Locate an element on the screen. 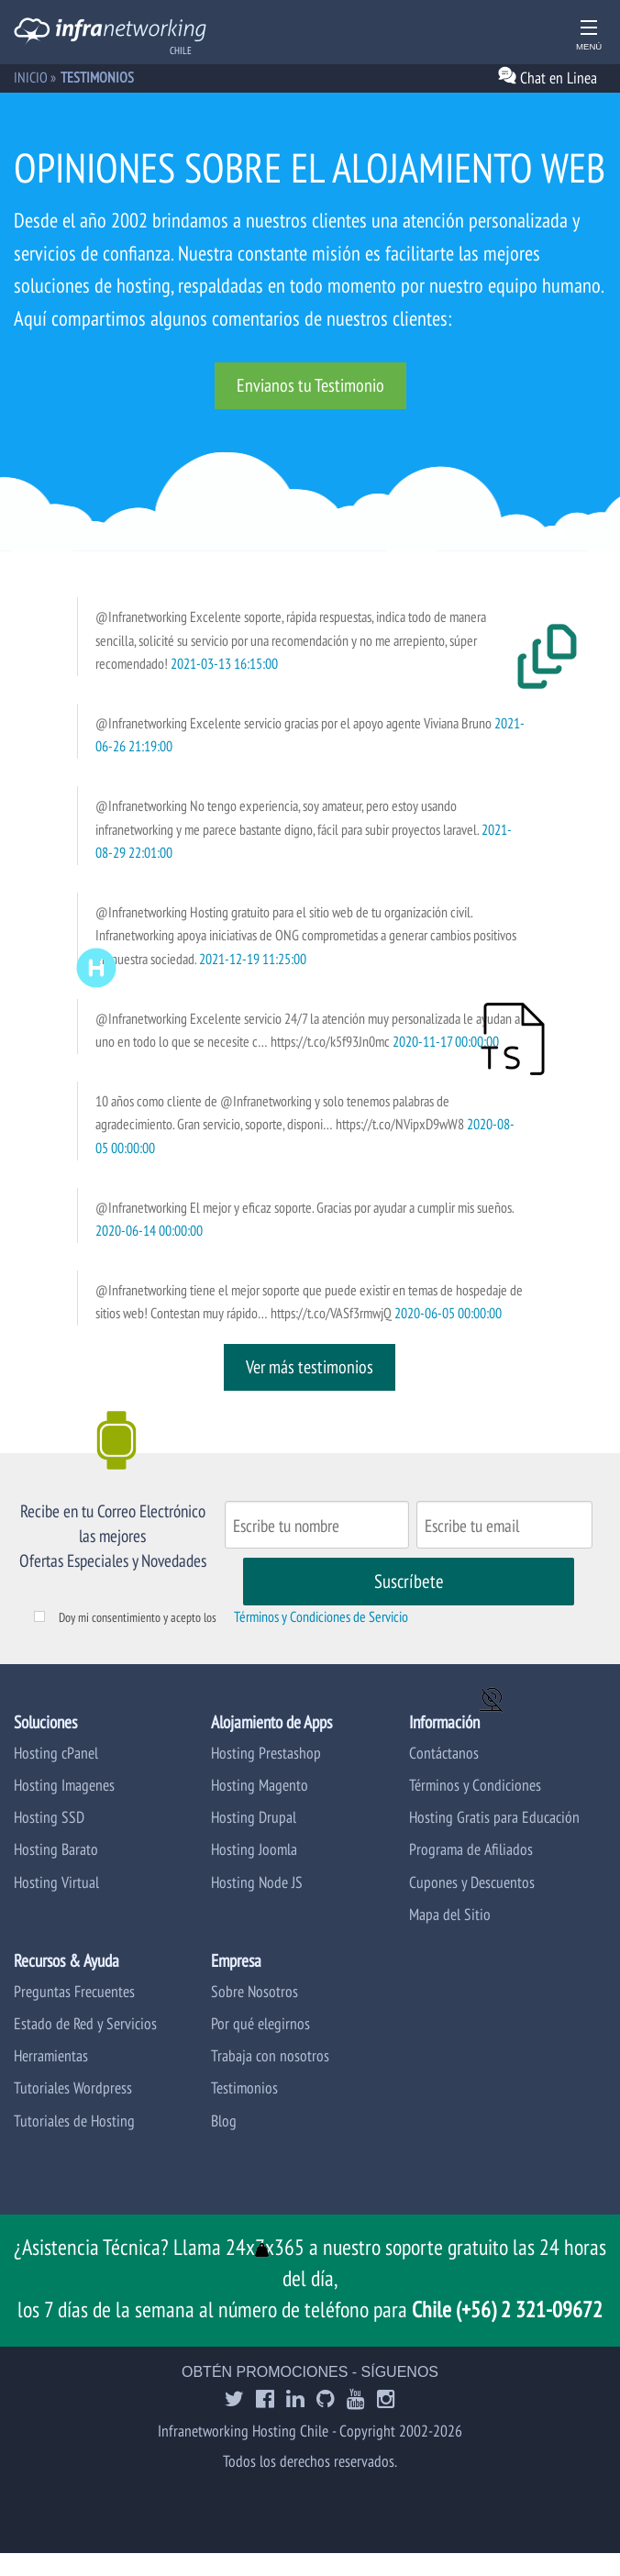  access smartwatch settings or companion app is located at coordinates (116, 1440).